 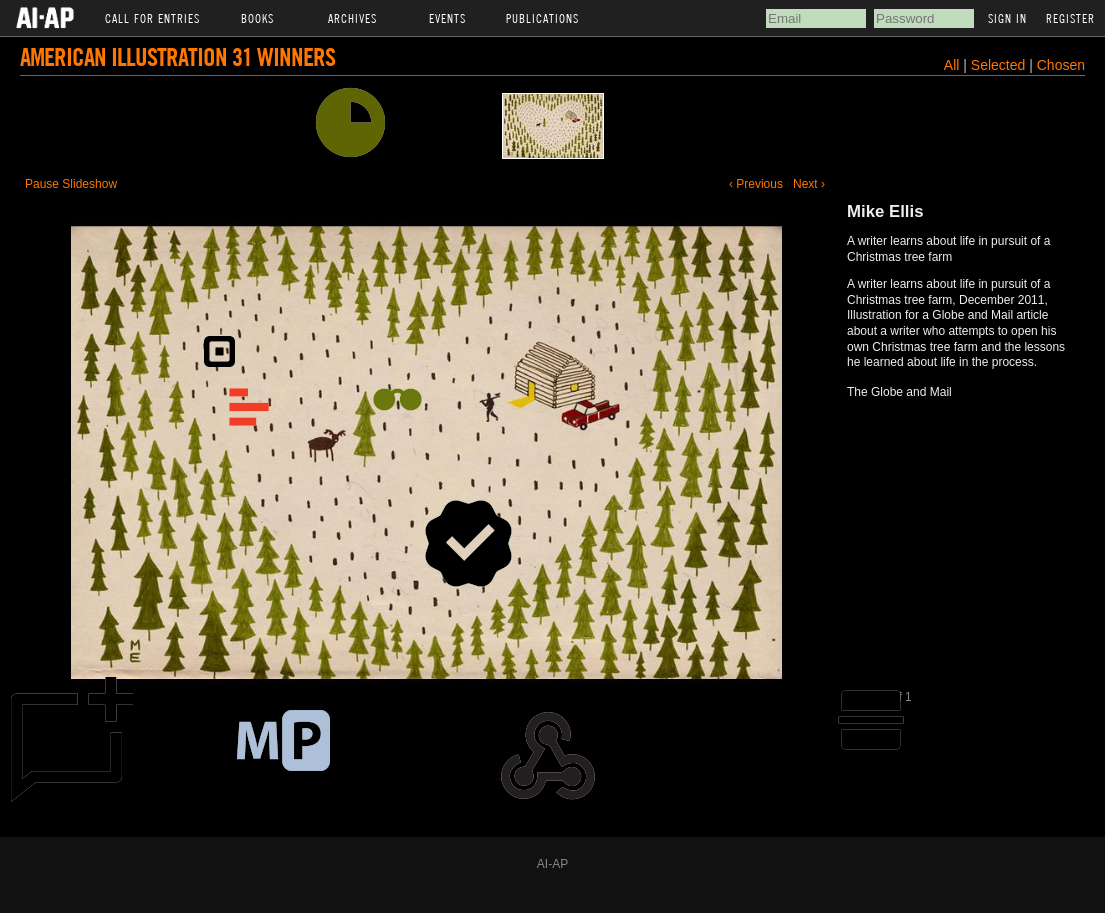 What do you see at coordinates (248, 407) in the screenshot?
I see `view horizontal bar chart data` at bounding box center [248, 407].